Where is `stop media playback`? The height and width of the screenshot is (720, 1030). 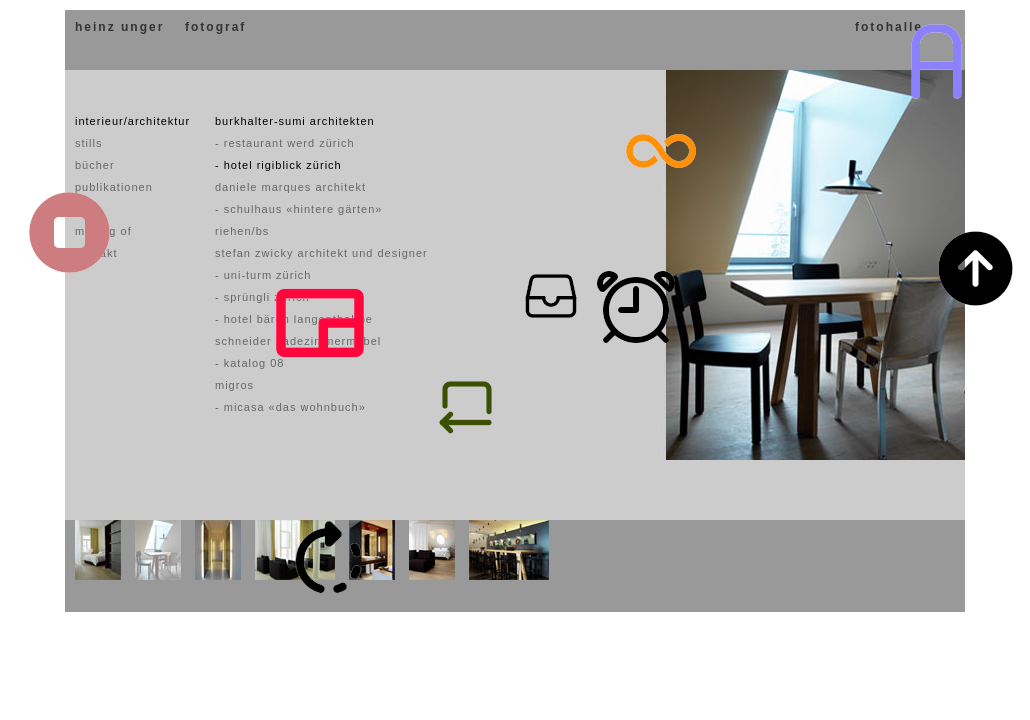
stop media playback is located at coordinates (69, 232).